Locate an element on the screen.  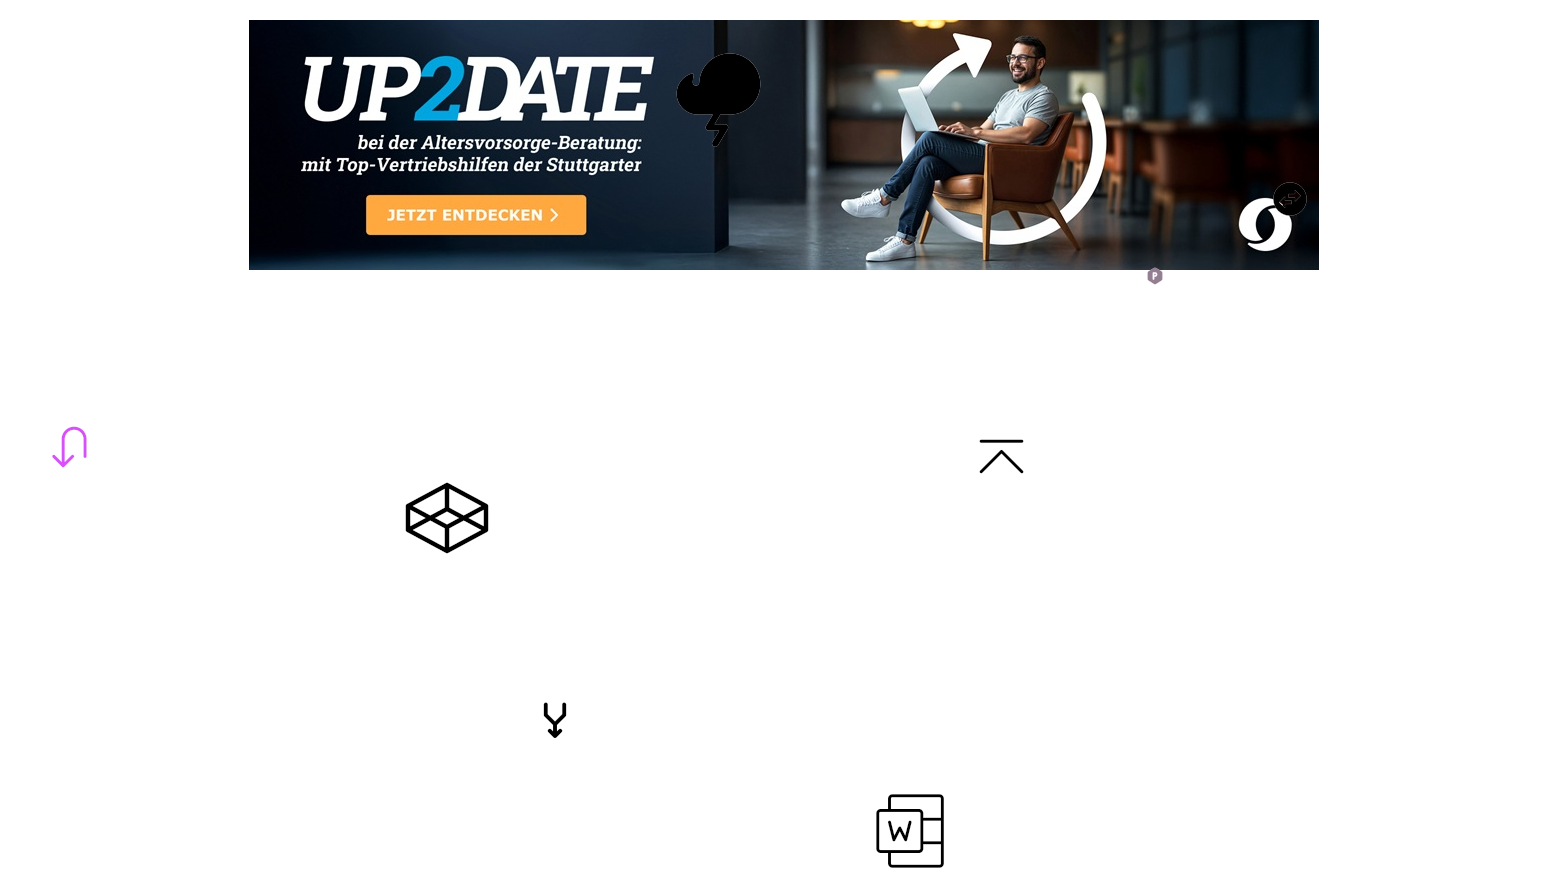
collapse or minimize a section is located at coordinates (1001, 455).